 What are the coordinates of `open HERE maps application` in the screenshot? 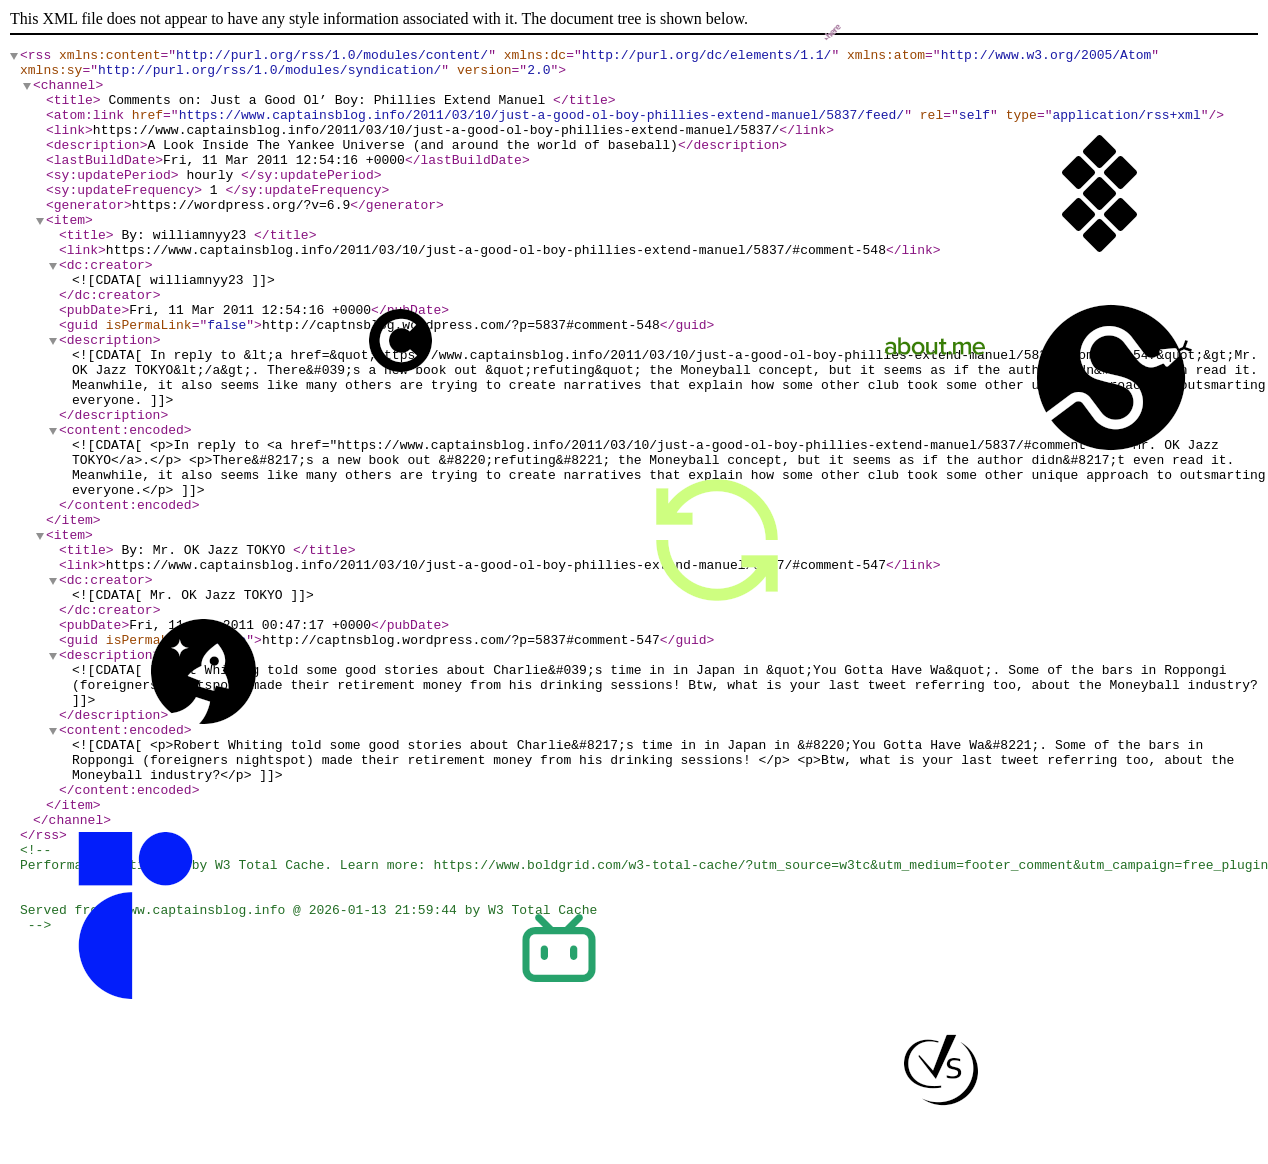 It's located at (832, 32).